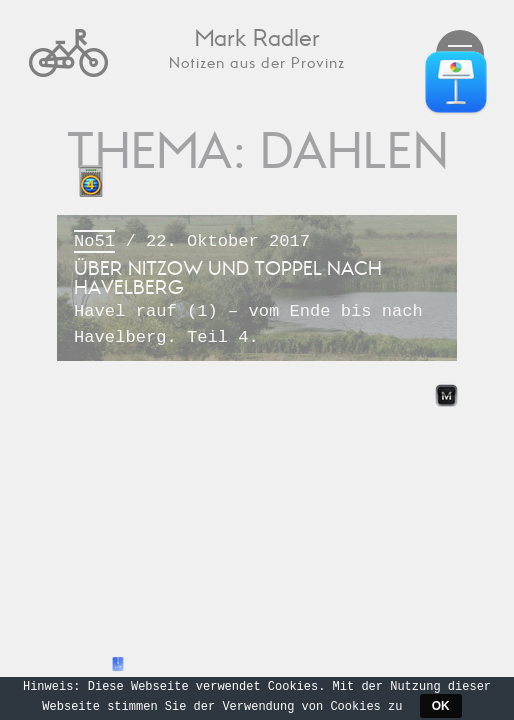 Image resolution: width=514 pixels, height=720 pixels. I want to click on open MeetingBar app for calendar and meeting management, so click(446, 395).